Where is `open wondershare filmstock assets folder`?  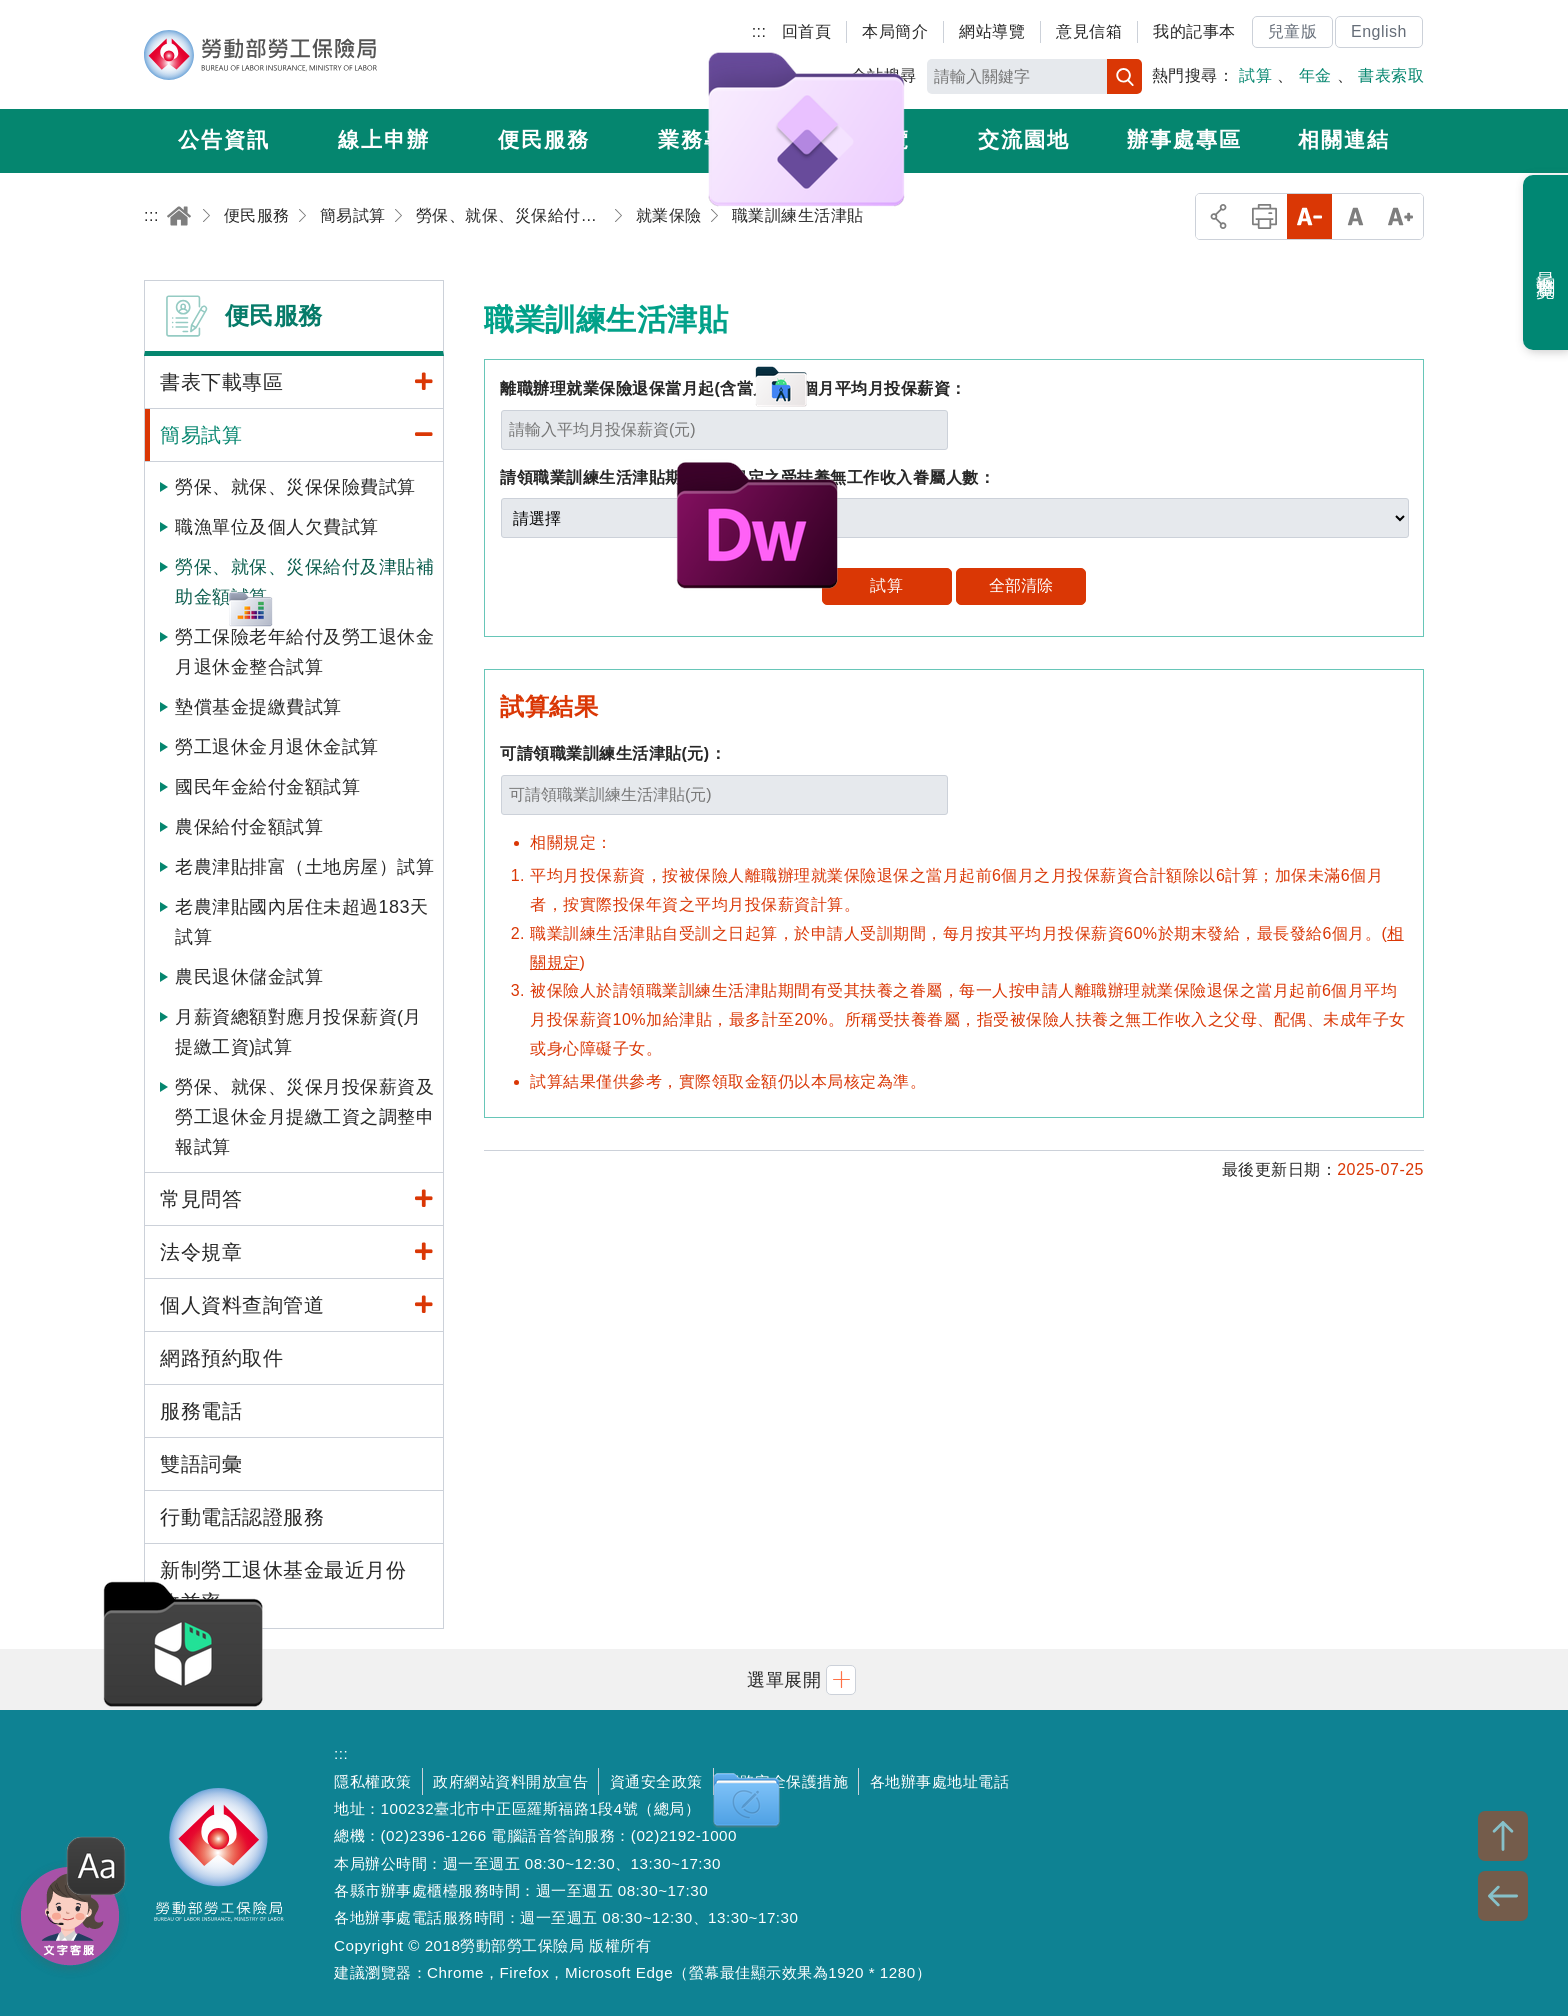
open wondershare filmstock assets folder is located at coordinates (182, 1648).